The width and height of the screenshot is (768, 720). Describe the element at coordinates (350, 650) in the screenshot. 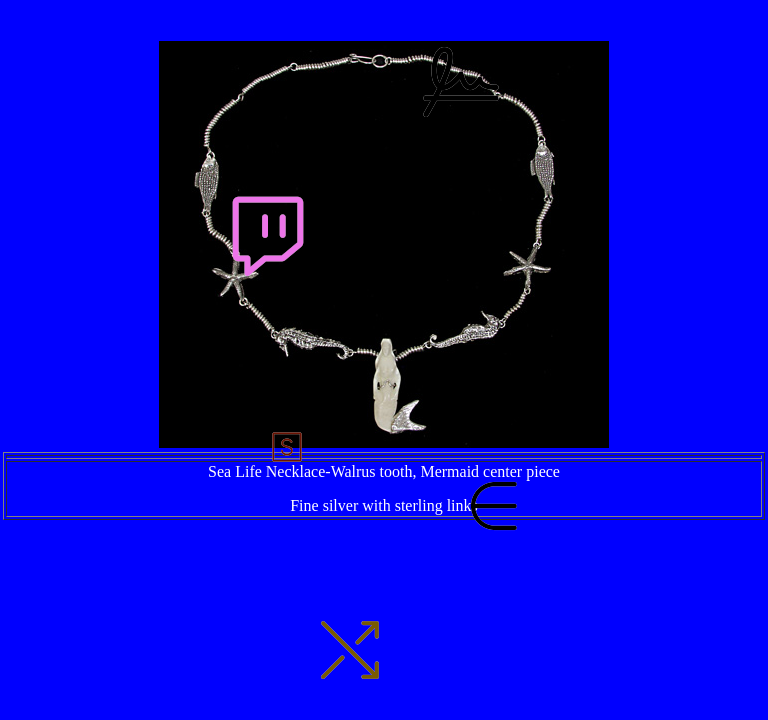

I see `shuffle playback order` at that location.